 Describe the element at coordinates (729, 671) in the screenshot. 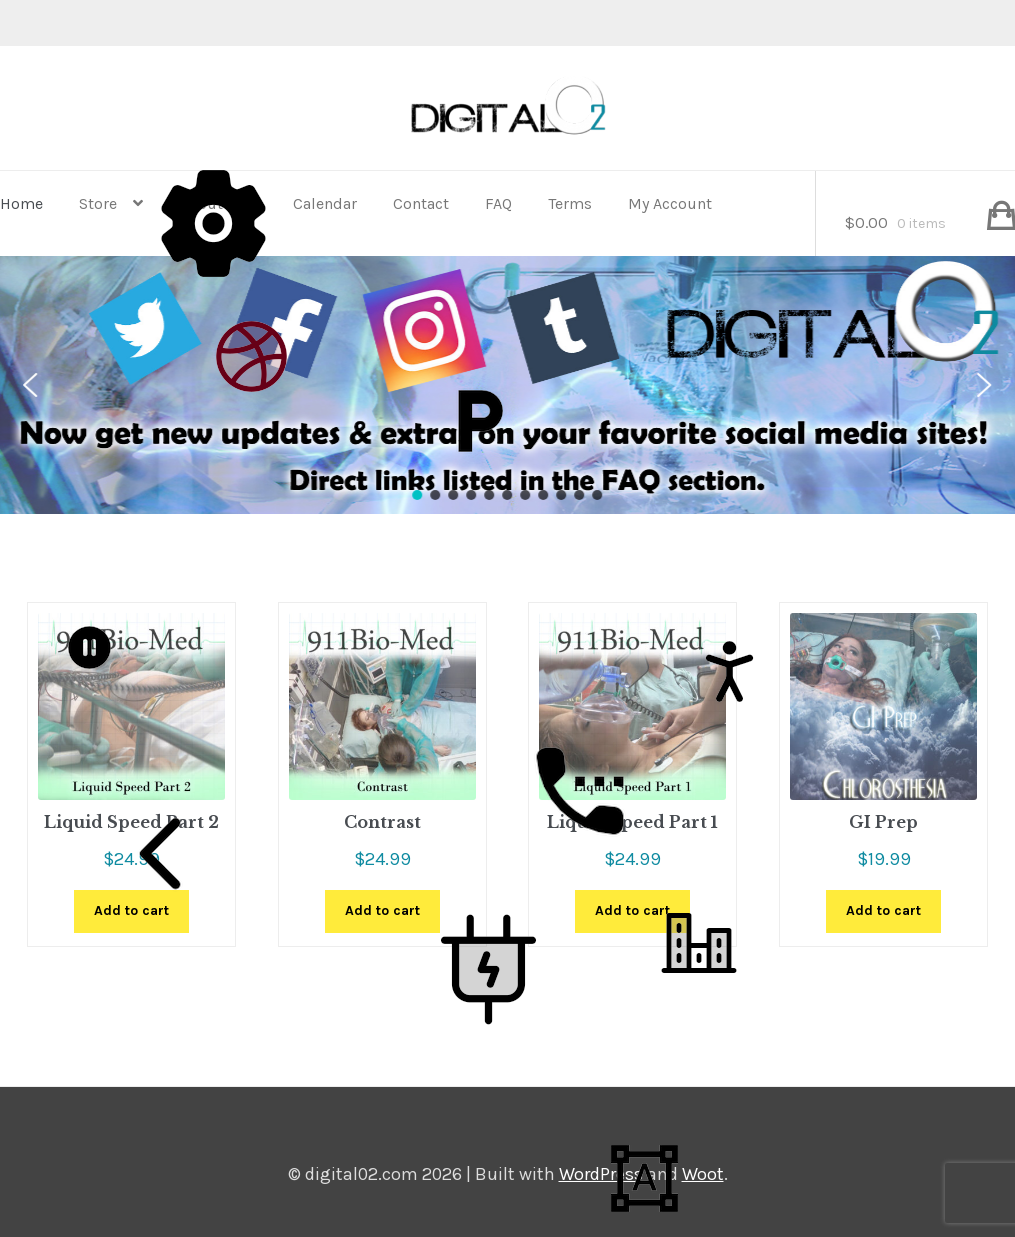

I see `indicates pedestrian or walking mode` at that location.